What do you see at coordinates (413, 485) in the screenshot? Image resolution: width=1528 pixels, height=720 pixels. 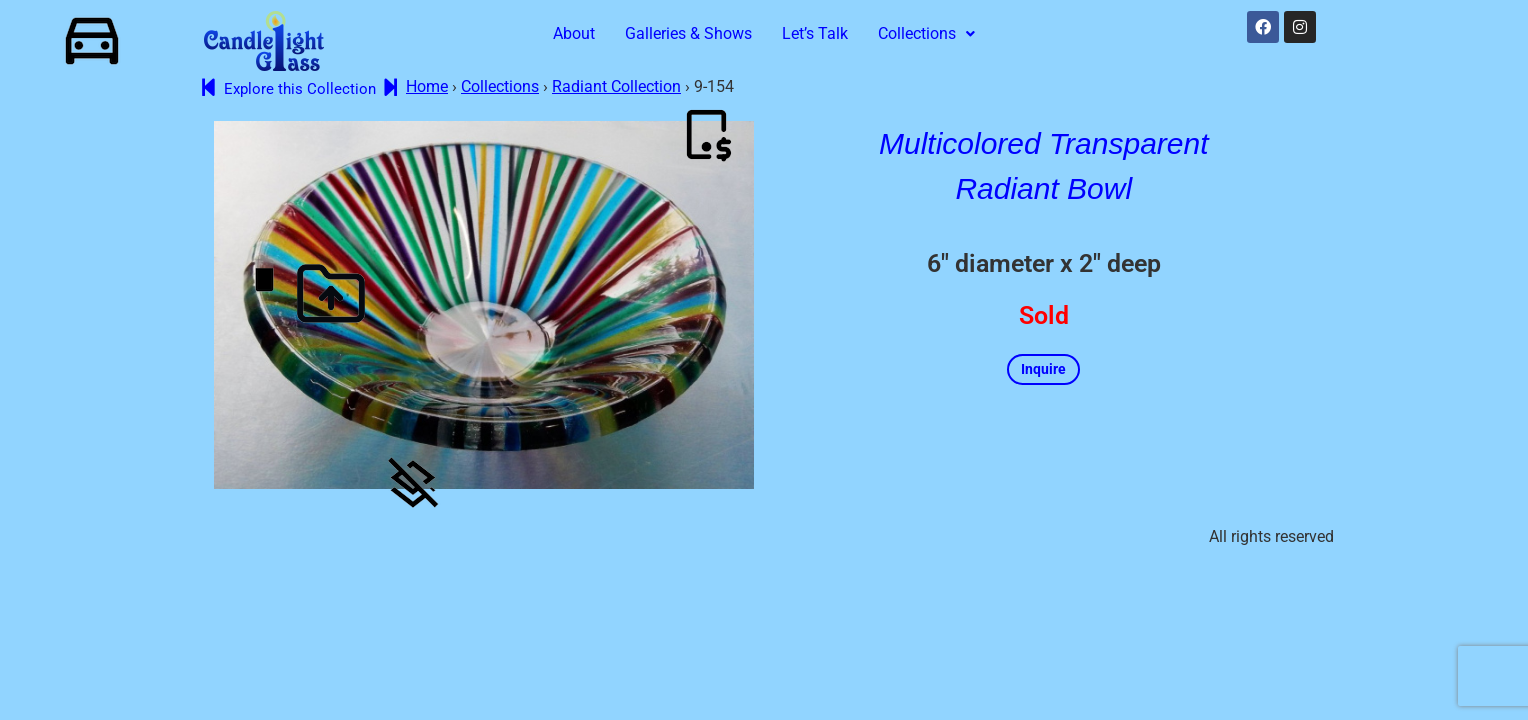 I see `clear all map layers` at bounding box center [413, 485].